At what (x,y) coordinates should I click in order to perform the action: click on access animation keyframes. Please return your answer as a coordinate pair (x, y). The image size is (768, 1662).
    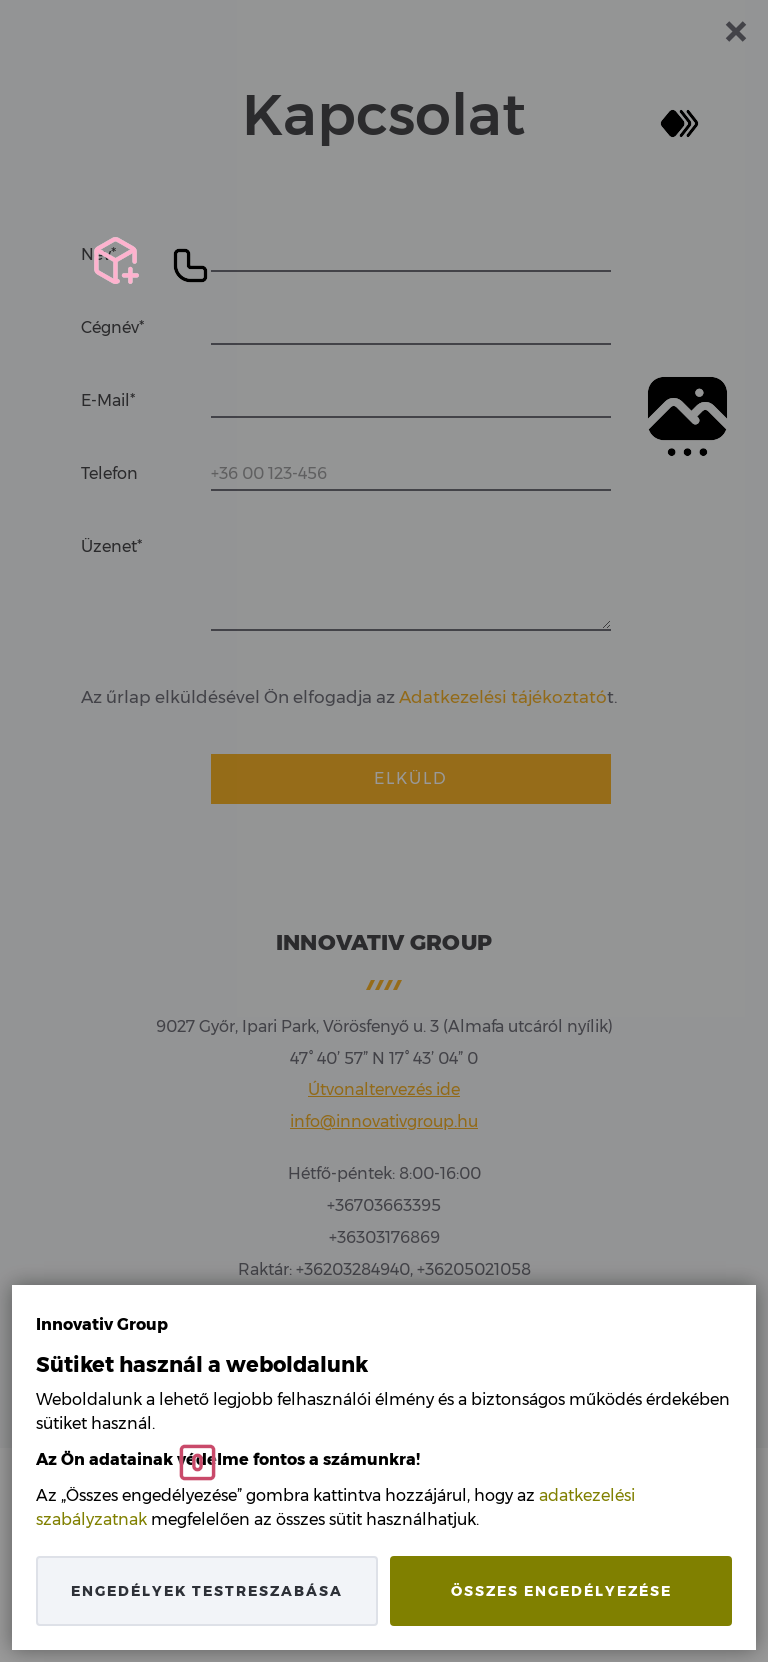
    Looking at the image, I should click on (679, 123).